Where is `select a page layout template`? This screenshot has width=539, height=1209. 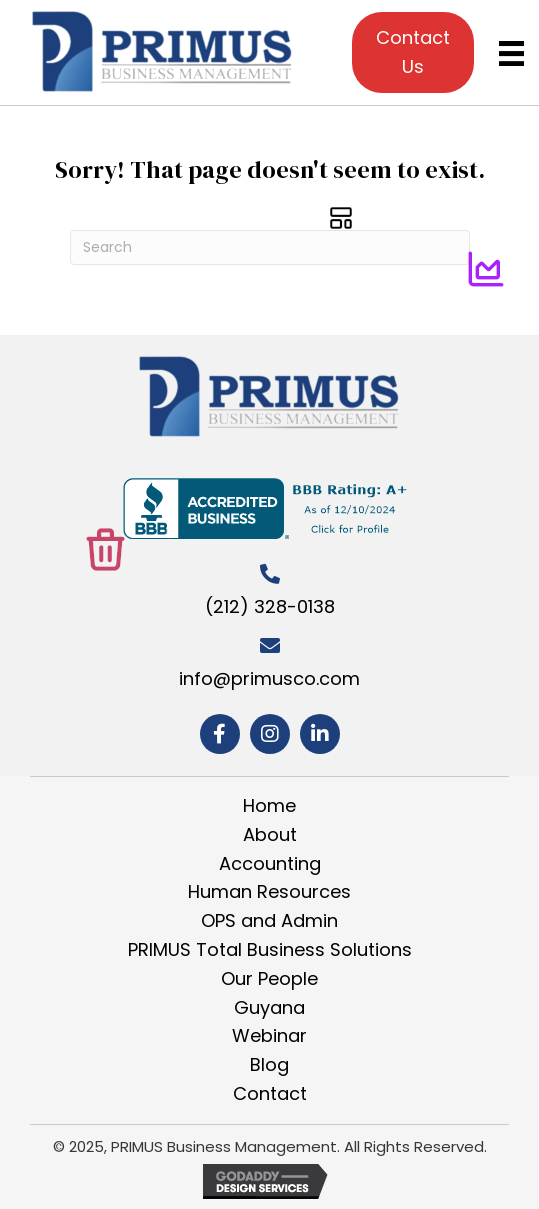 select a page layout template is located at coordinates (341, 218).